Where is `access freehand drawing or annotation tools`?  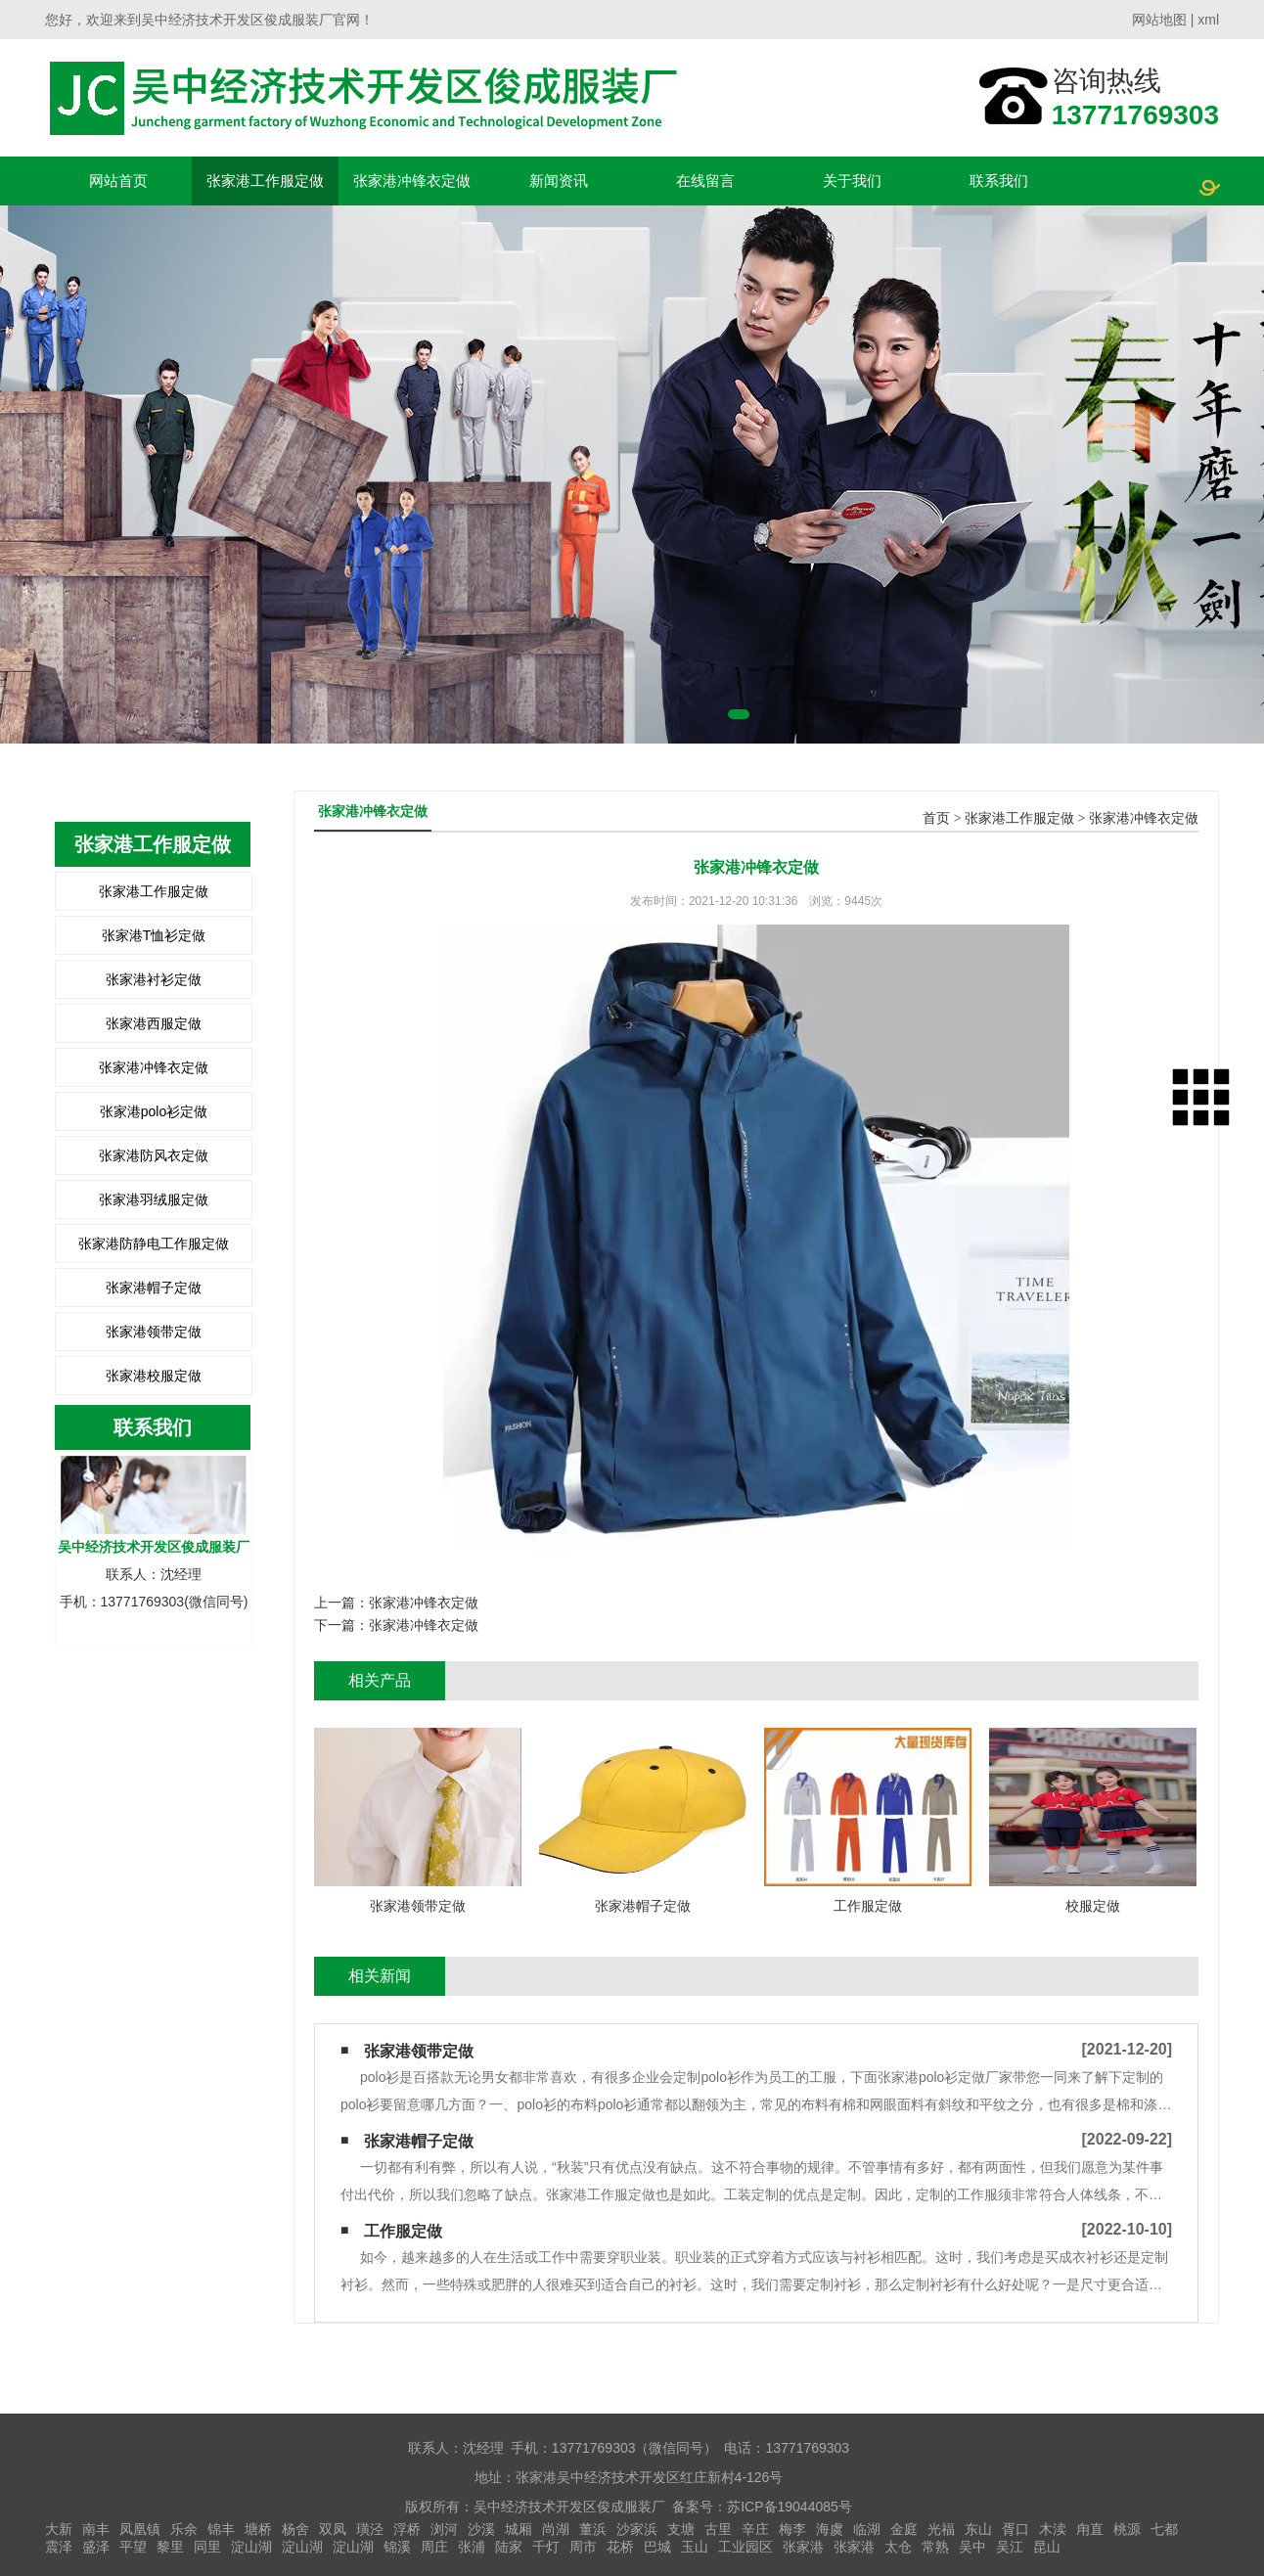 access freehand drawing or annotation tools is located at coordinates (1209, 188).